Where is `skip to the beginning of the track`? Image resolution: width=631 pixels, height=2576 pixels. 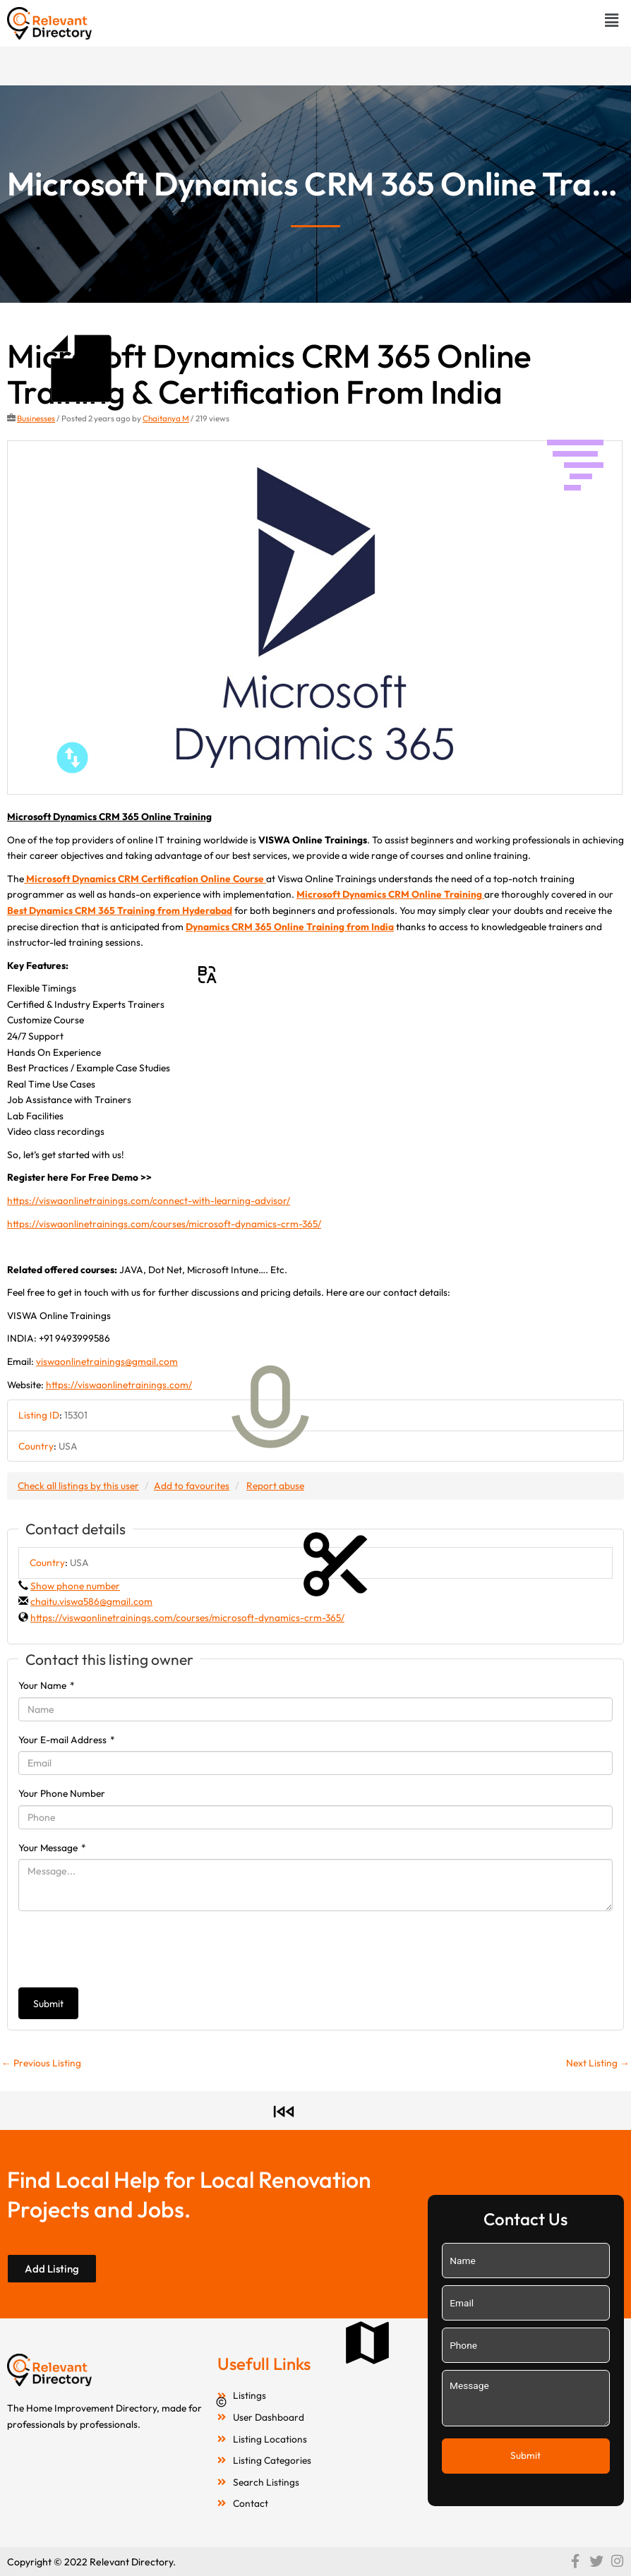
skip to the beginning of the track is located at coordinates (284, 2112).